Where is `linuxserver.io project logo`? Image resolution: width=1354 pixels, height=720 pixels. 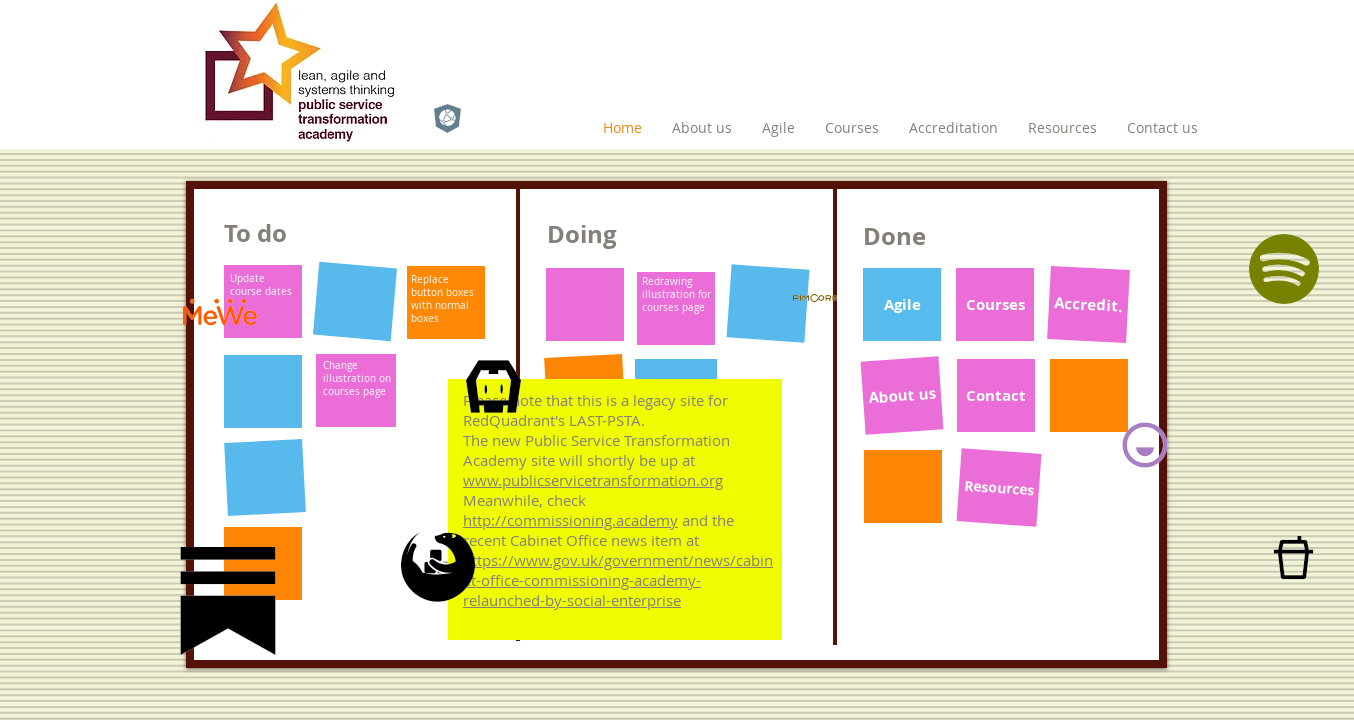
linuxserver.io project logo is located at coordinates (438, 567).